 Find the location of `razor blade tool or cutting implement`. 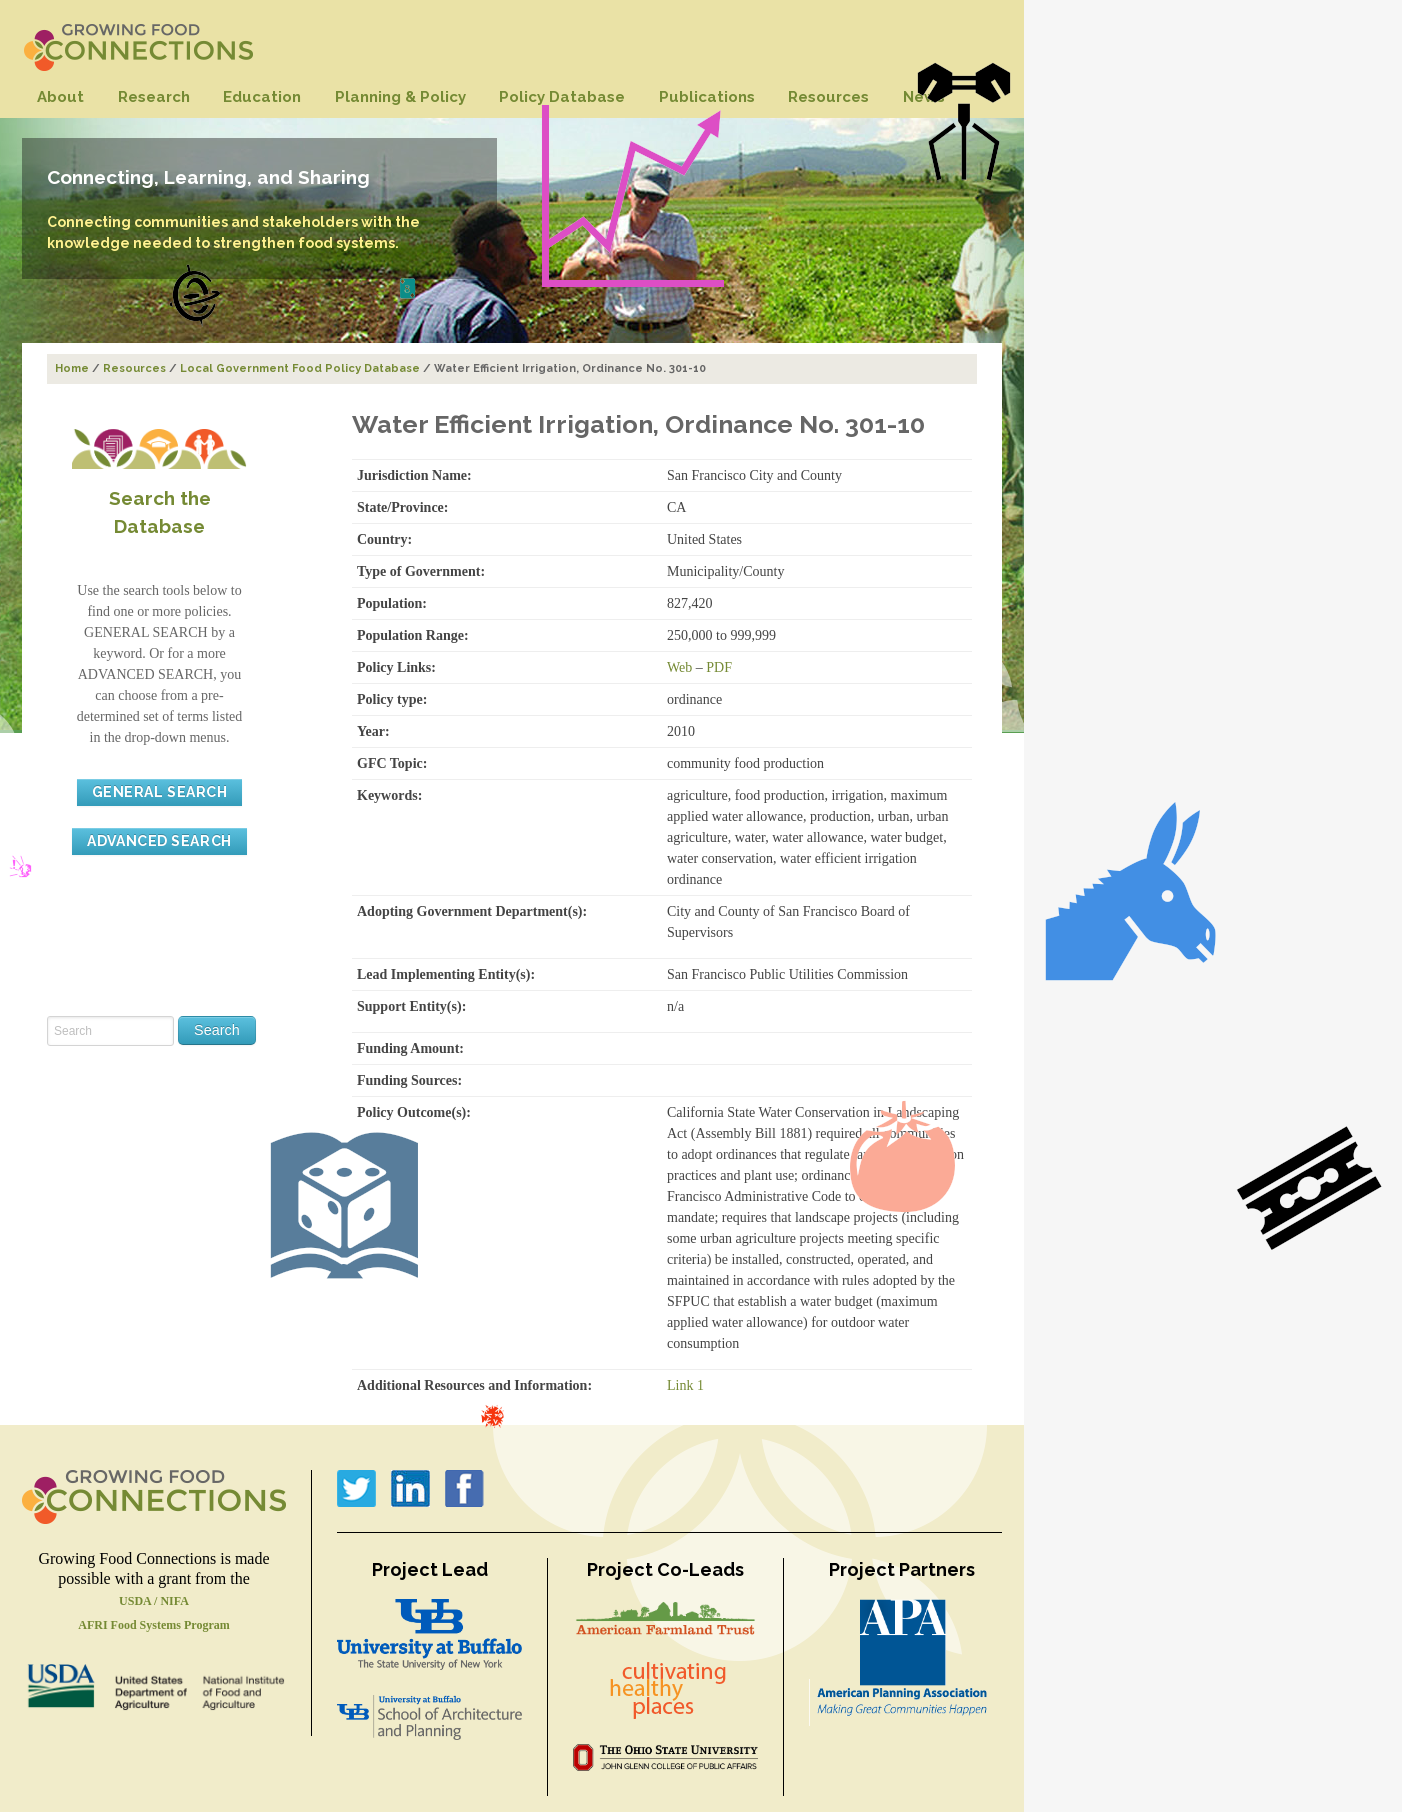

razor blade tool or cutting implement is located at coordinates (1308, 1188).